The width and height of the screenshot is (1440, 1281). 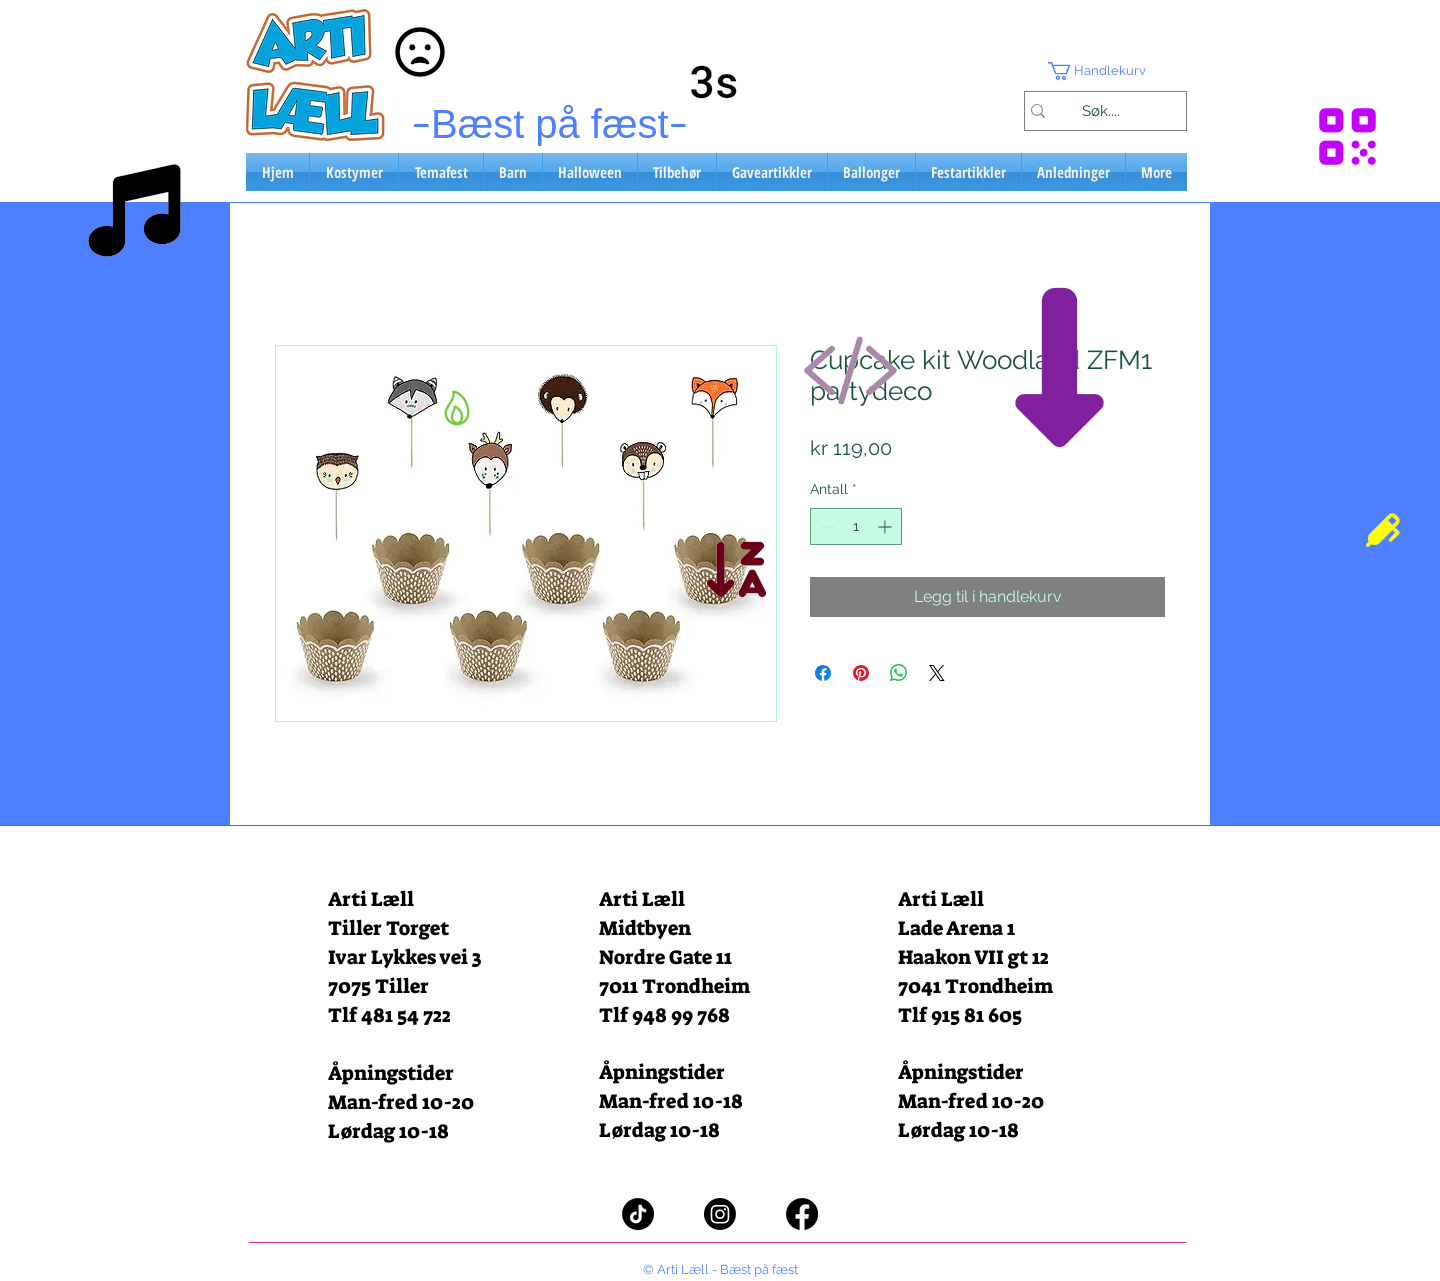 I want to click on view or edit source code, so click(x=850, y=370).